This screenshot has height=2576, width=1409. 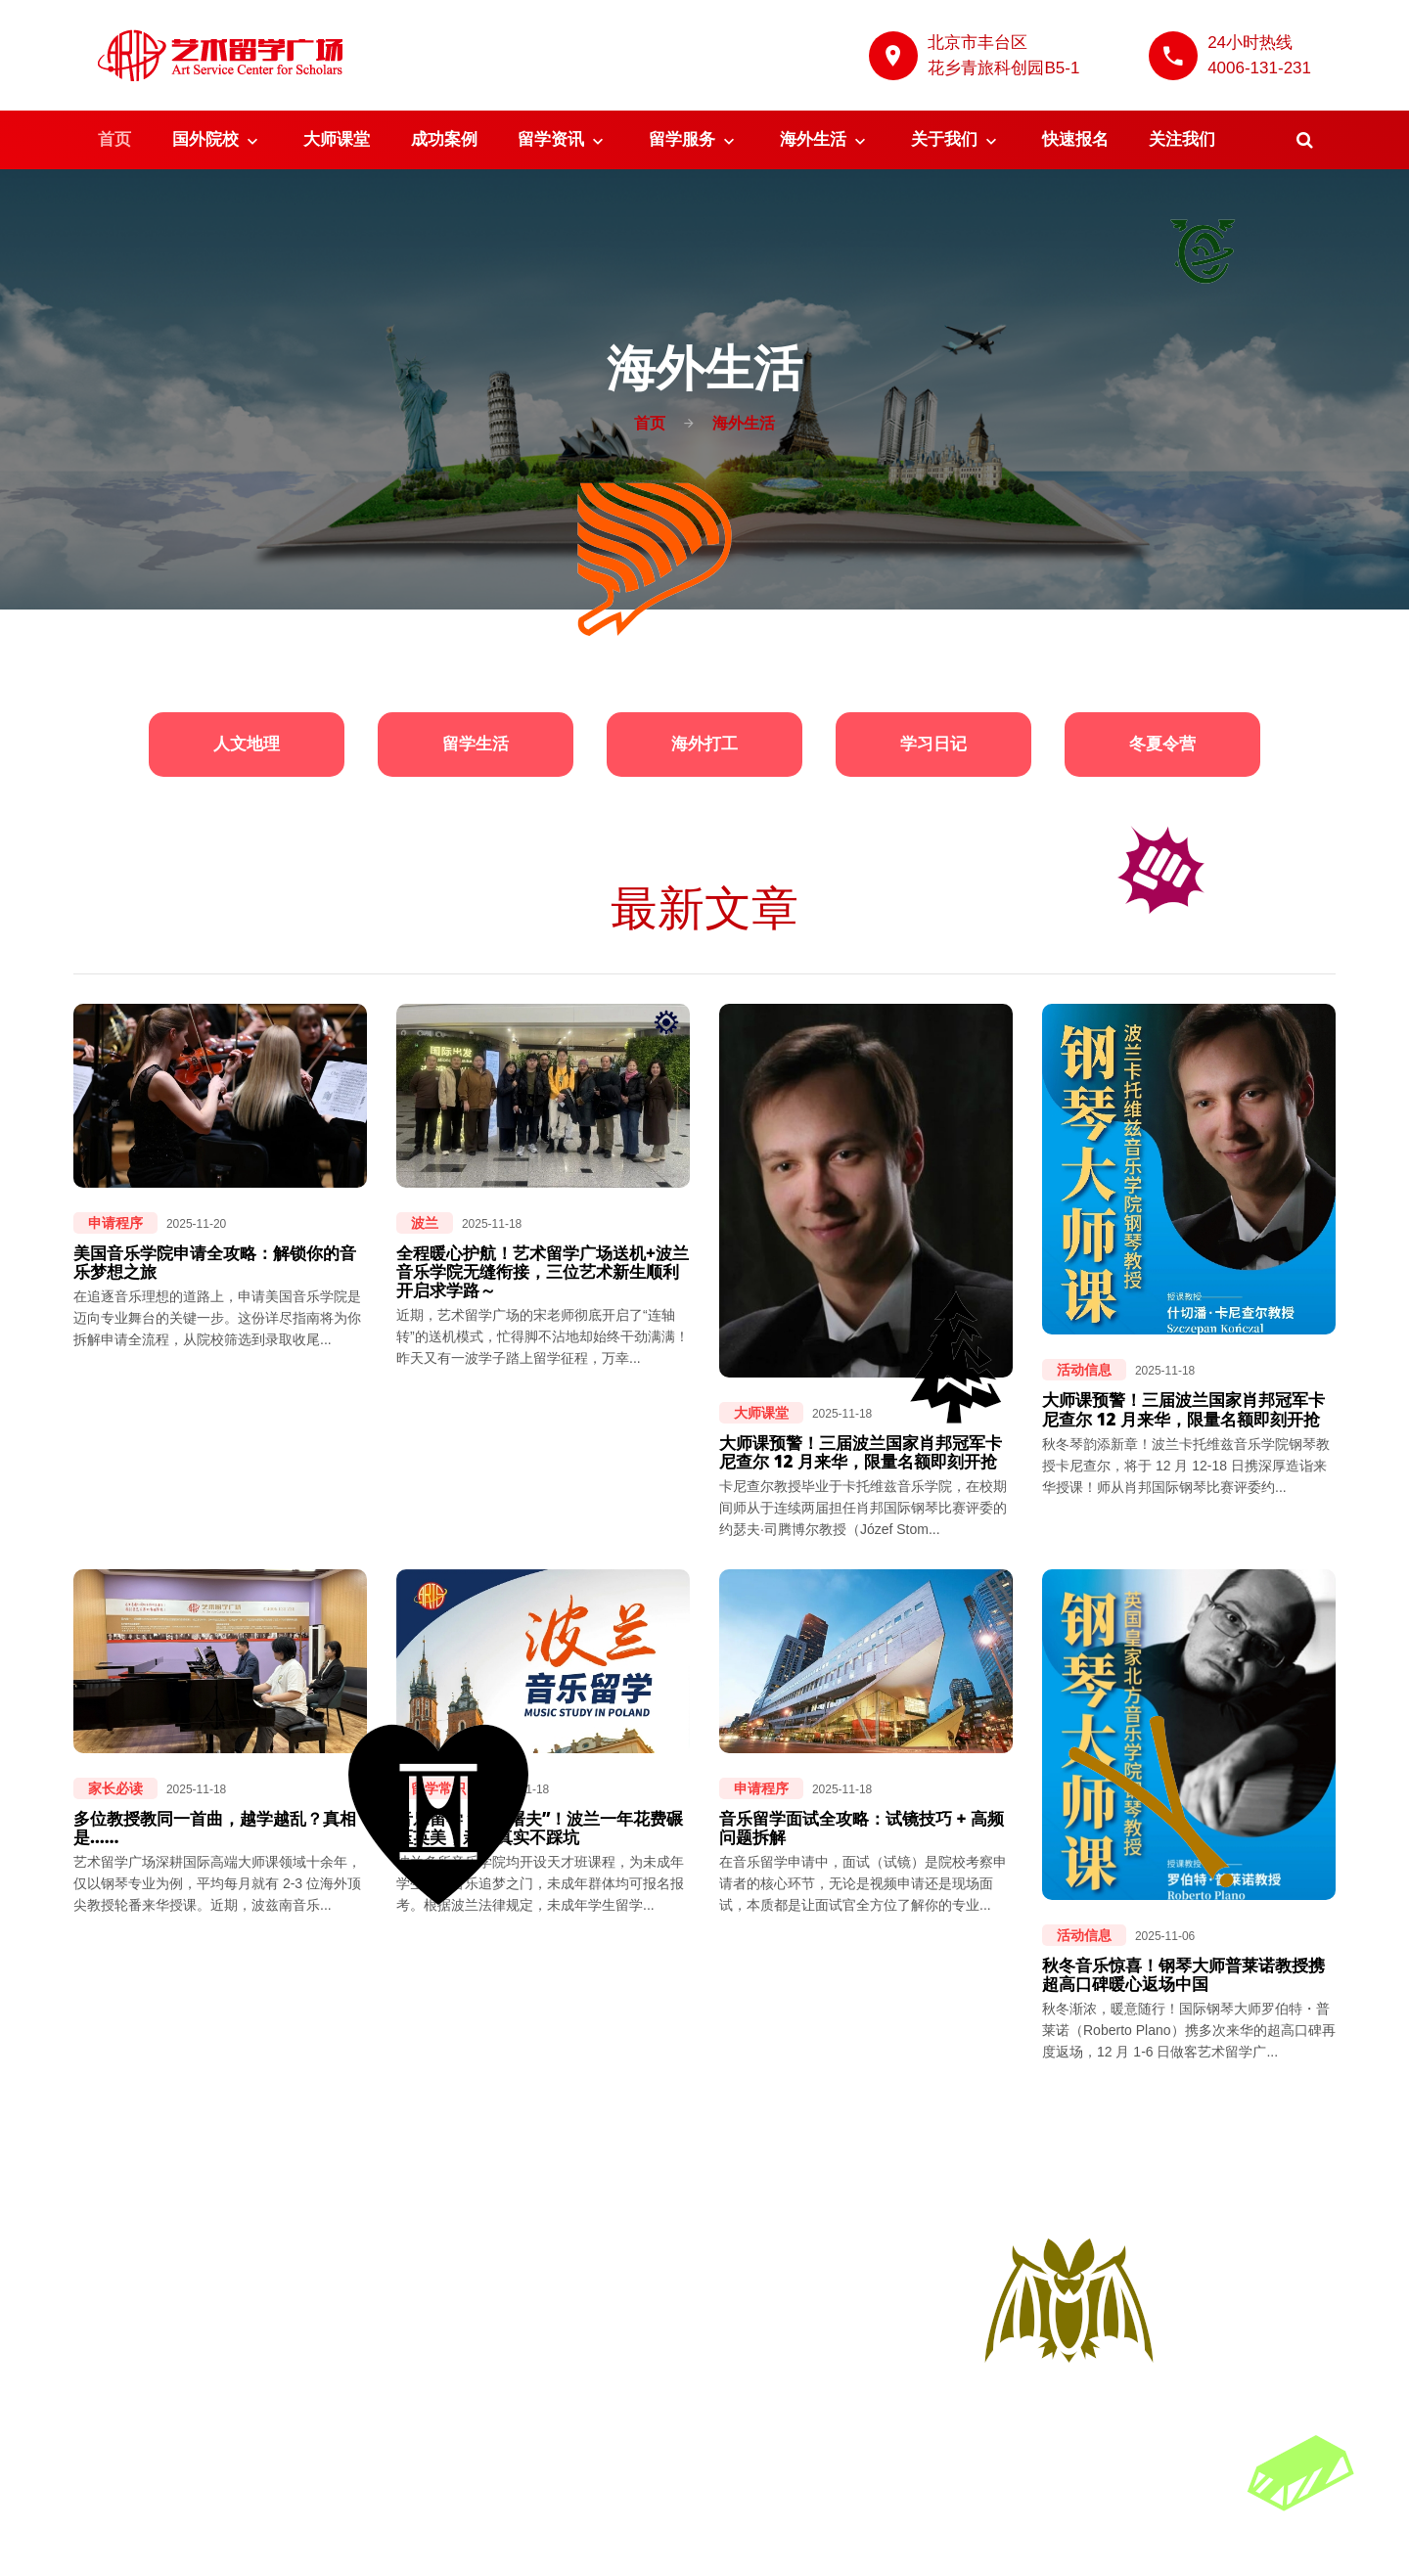 What do you see at coordinates (1300, 2473) in the screenshot?
I see `represents metal or raw material resources in a game` at bounding box center [1300, 2473].